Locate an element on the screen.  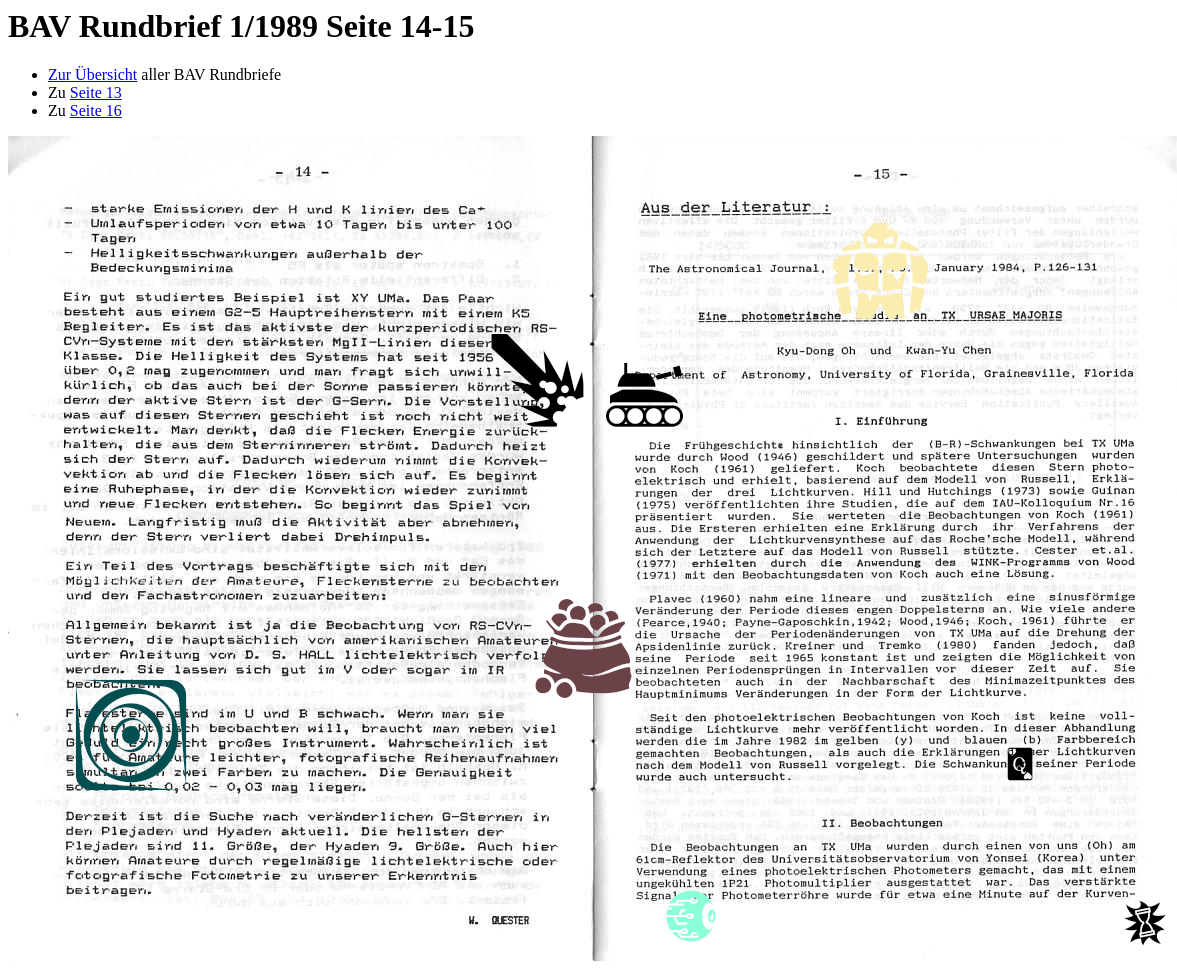
access cybernetic or augmentation settings is located at coordinates (691, 916).